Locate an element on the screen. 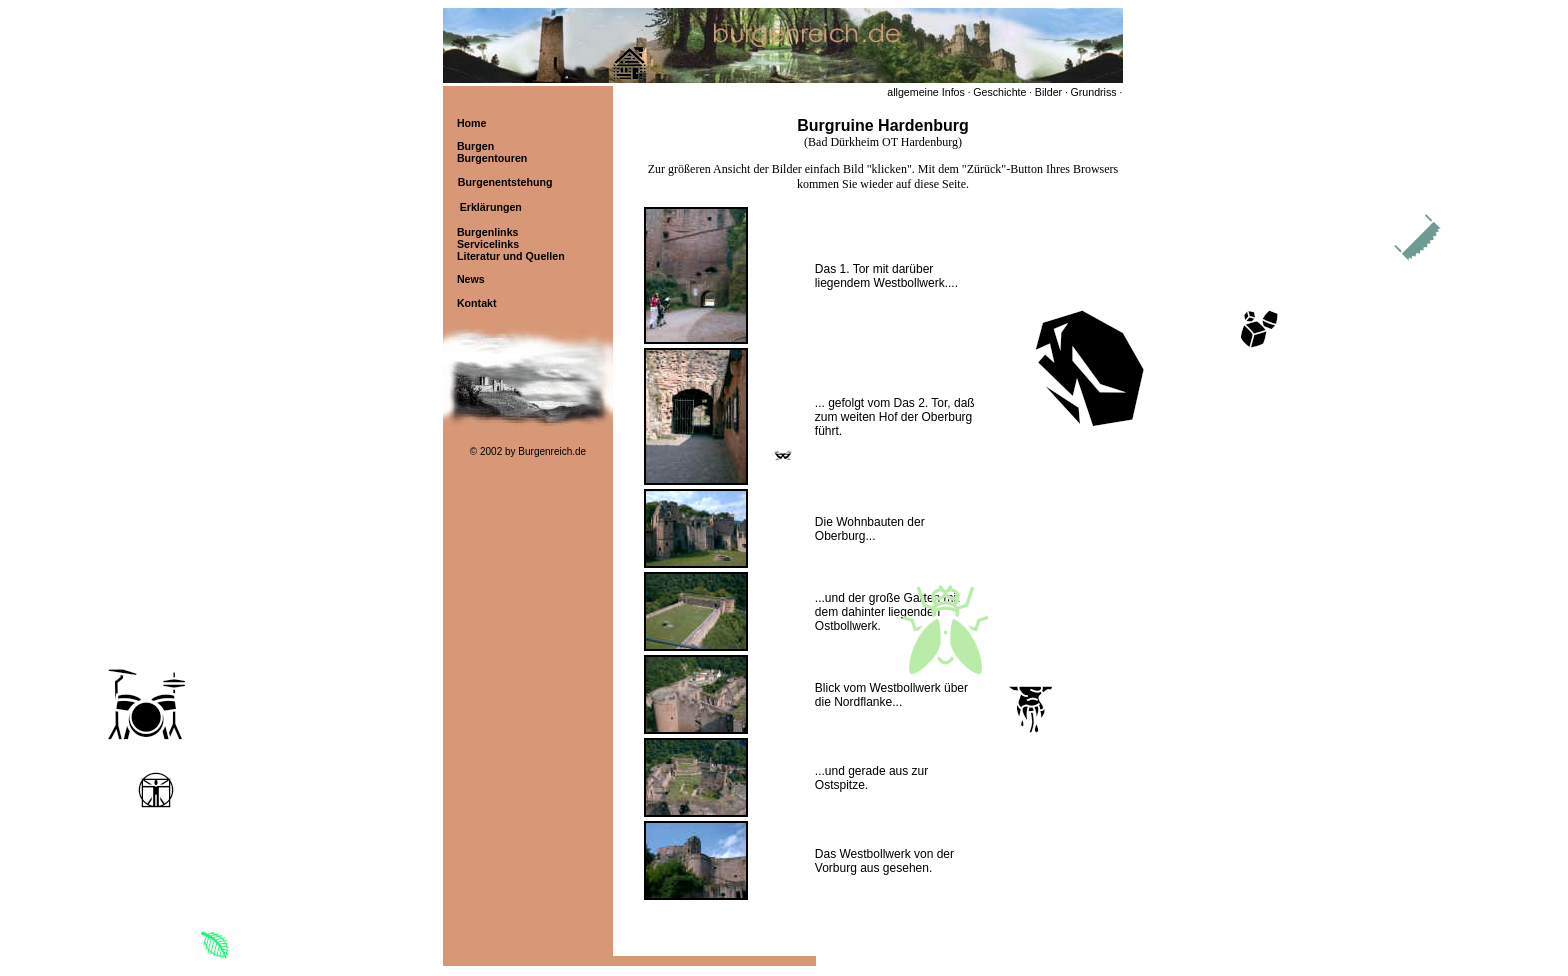  represents a rock or stone resource in a game is located at coordinates (1089, 368).